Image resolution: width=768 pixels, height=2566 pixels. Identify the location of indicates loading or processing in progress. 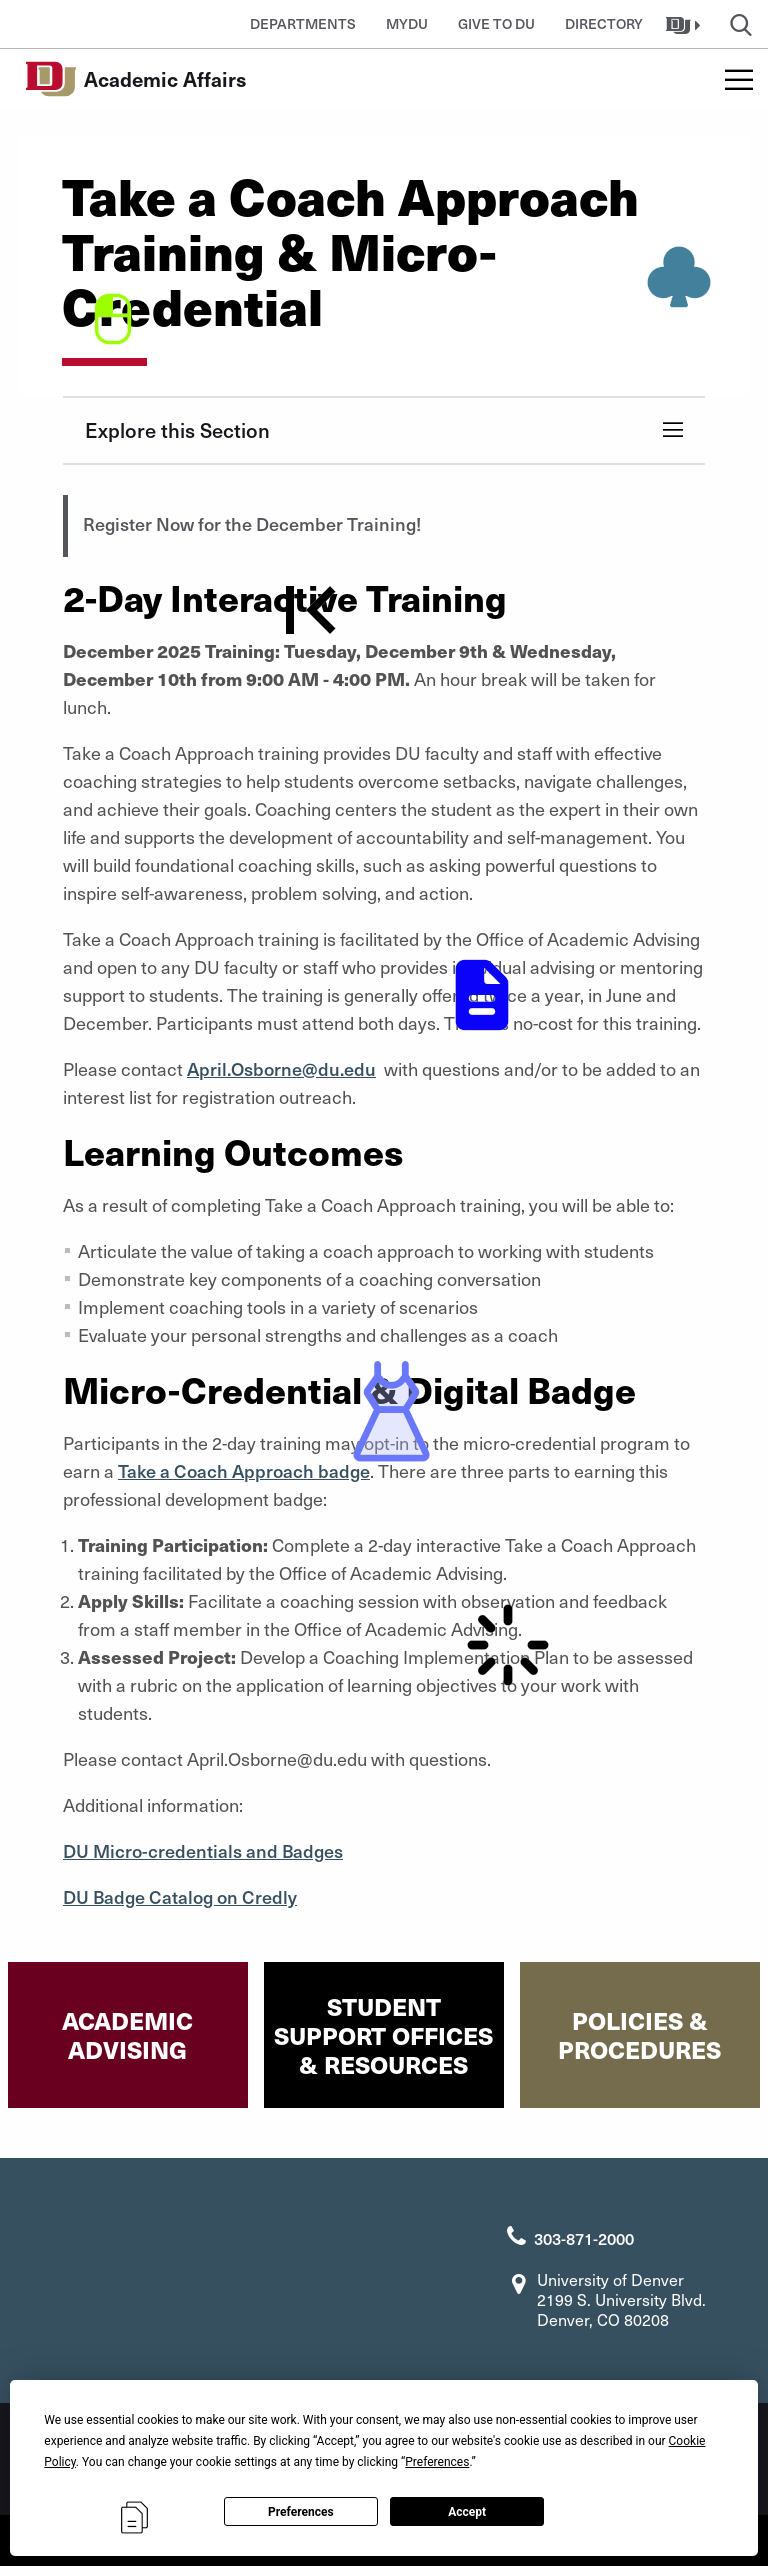
(508, 1645).